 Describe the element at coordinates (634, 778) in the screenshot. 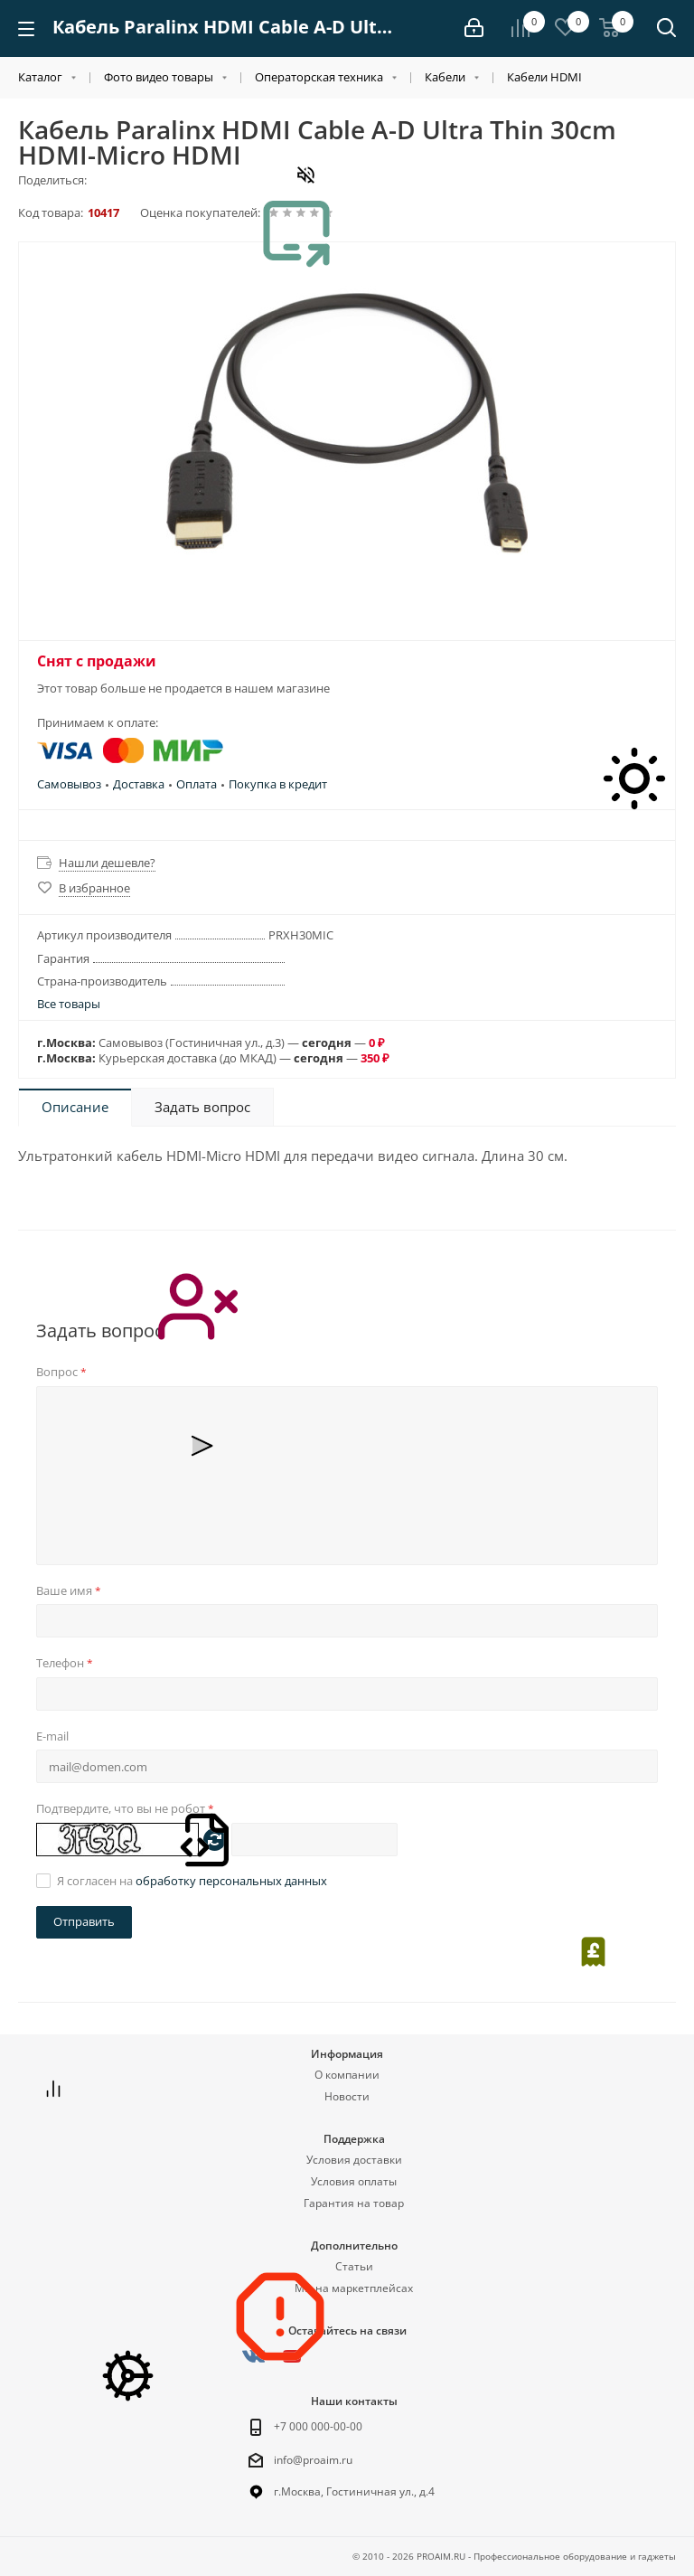

I see `switch to light mode` at that location.